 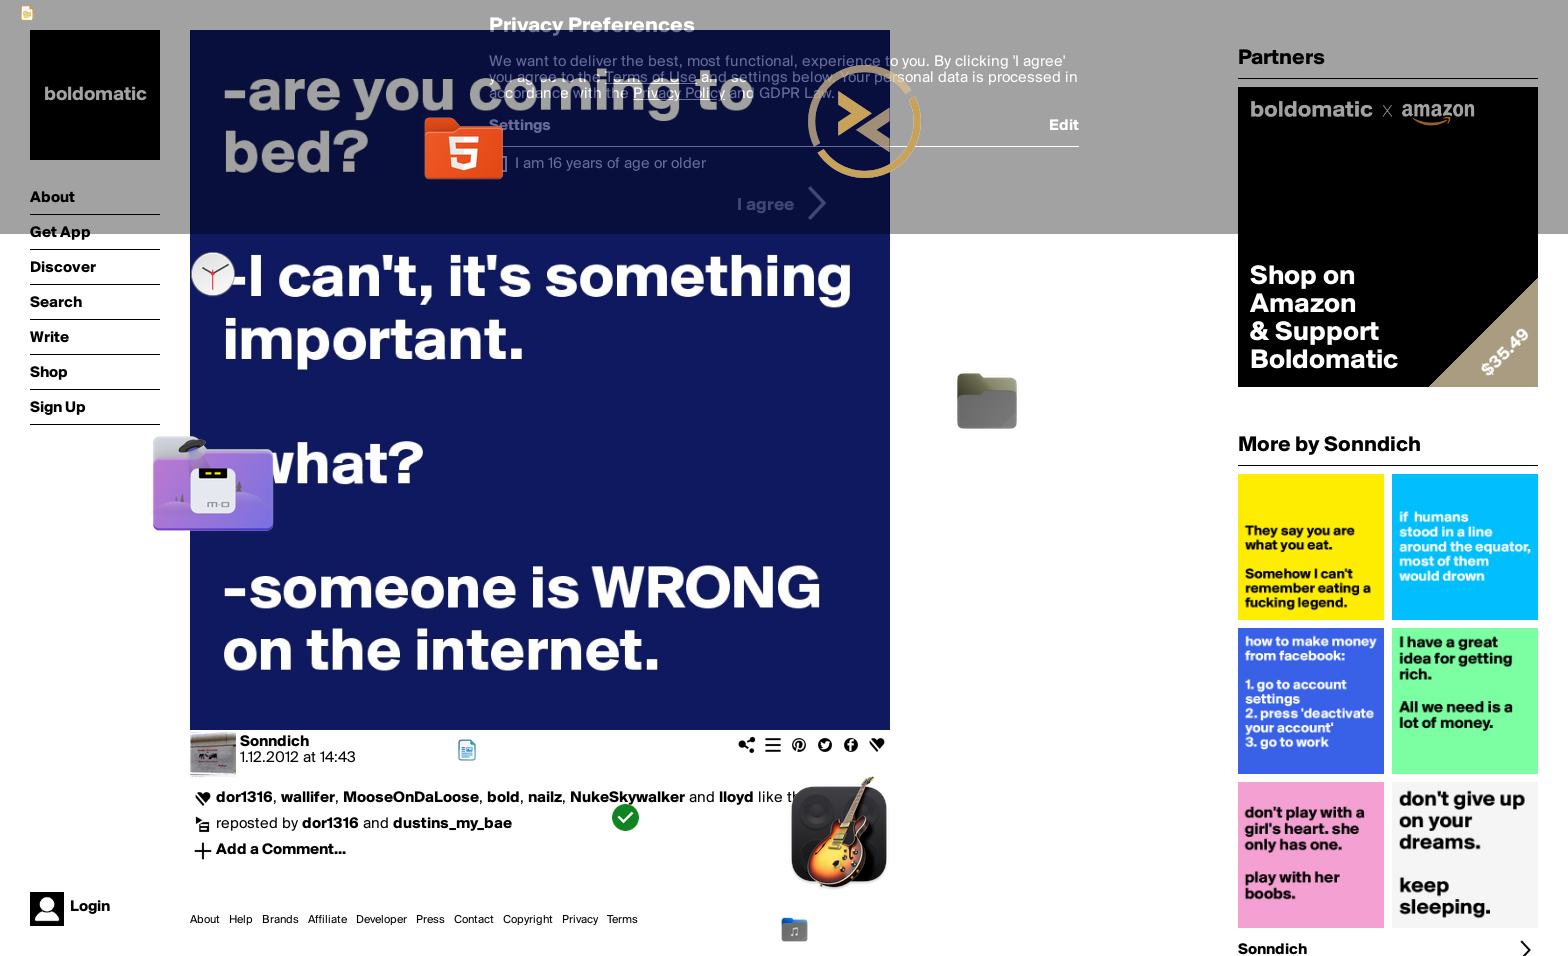 What do you see at coordinates (212, 488) in the screenshot?
I see `open motrix download manager folder` at bounding box center [212, 488].